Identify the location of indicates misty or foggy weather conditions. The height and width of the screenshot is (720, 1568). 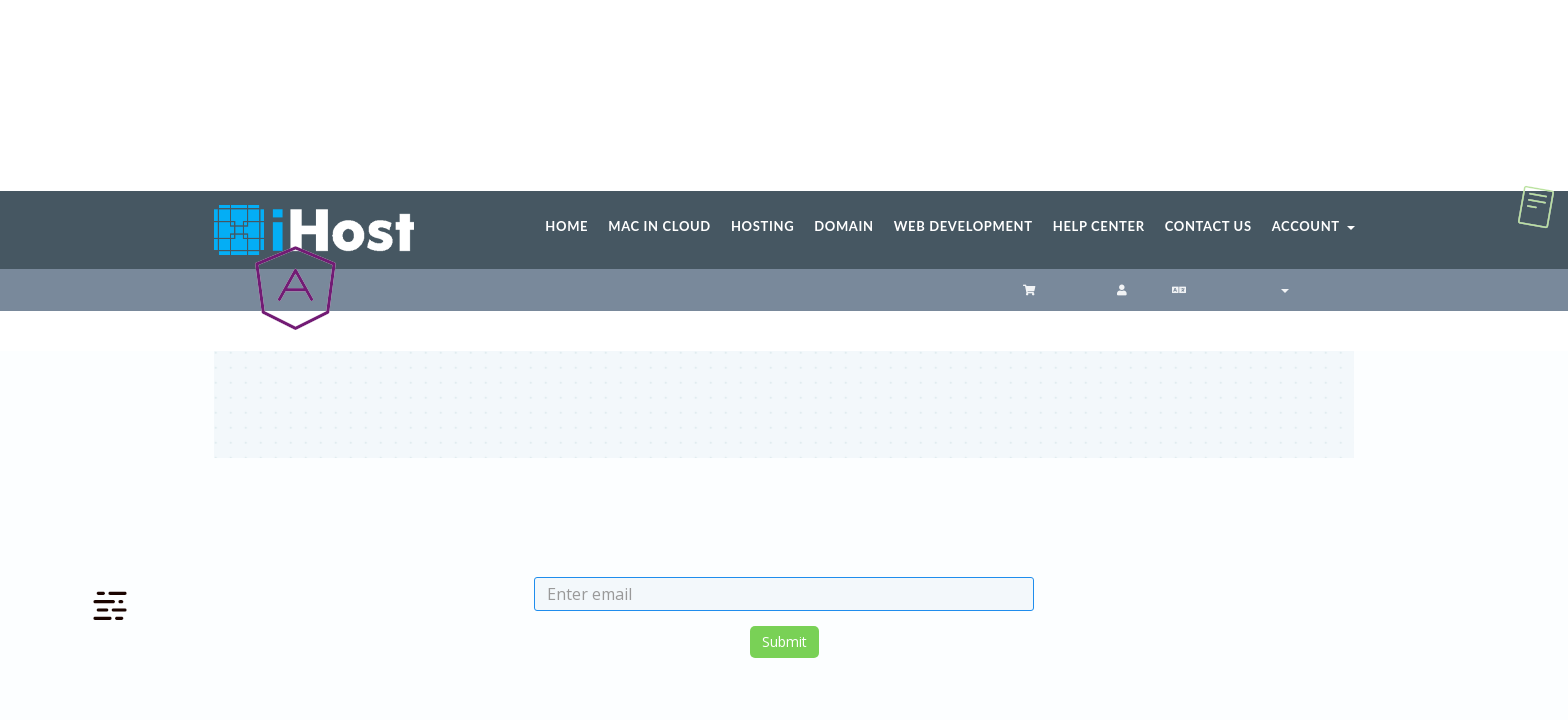
(110, 605).